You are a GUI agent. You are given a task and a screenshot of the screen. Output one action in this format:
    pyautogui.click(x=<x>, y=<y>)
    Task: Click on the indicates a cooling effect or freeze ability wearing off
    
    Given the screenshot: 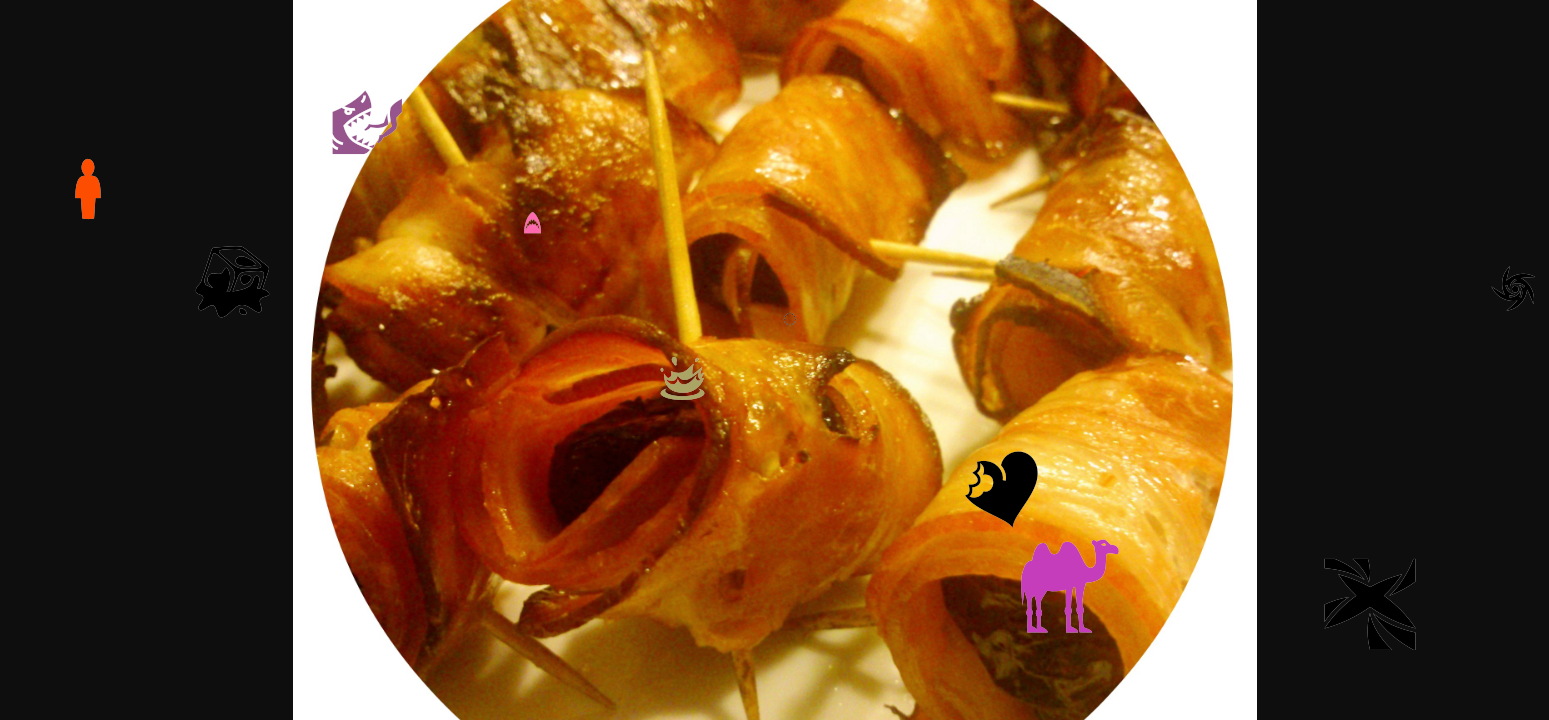 What is the action you would take?
    pyautogui.click(x=232, y=280)
    